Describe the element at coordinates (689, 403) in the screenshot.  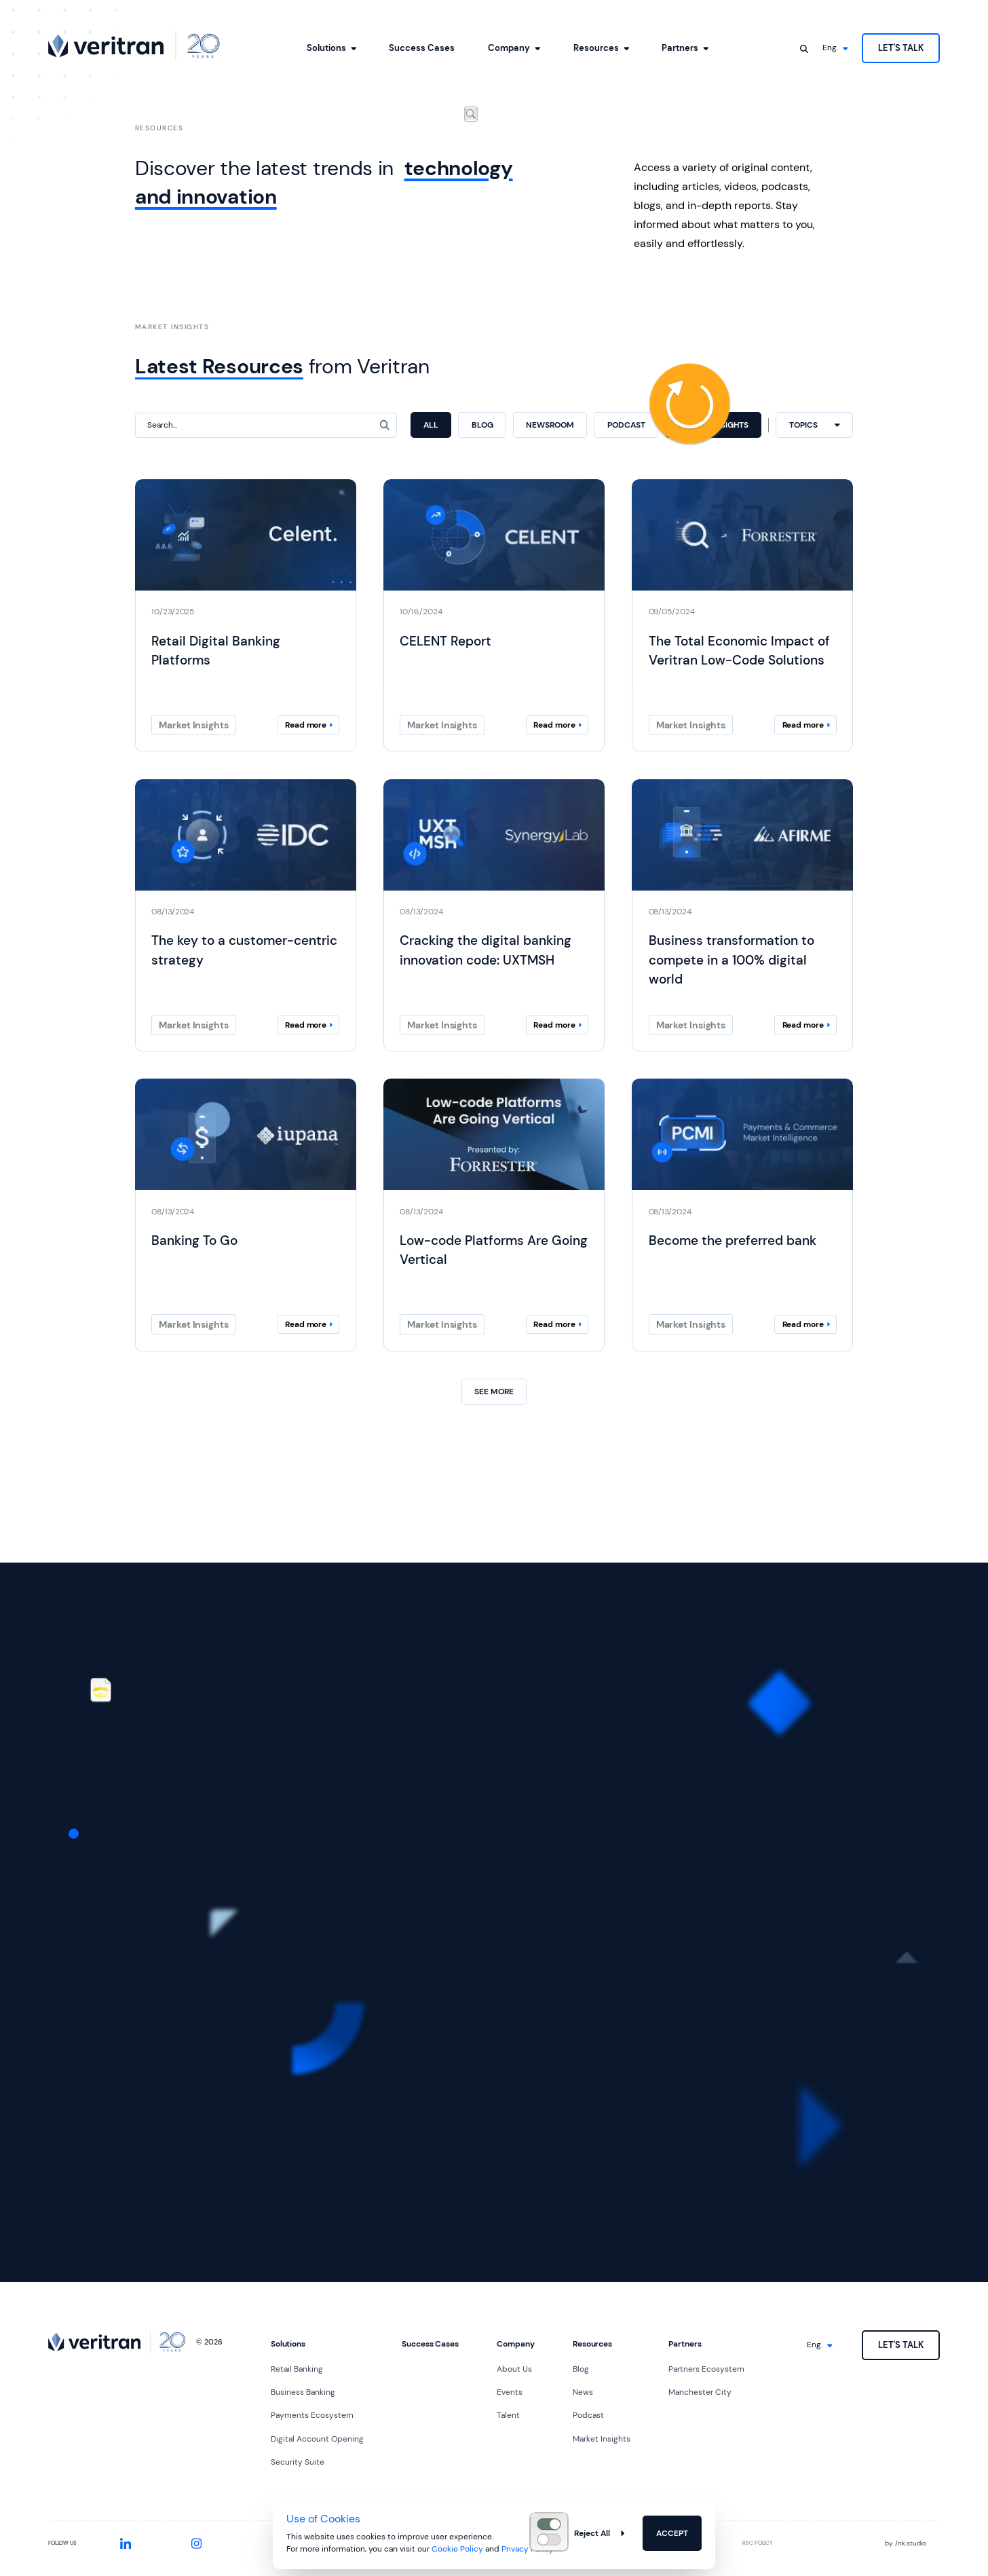
I see `restart the system` at that location.